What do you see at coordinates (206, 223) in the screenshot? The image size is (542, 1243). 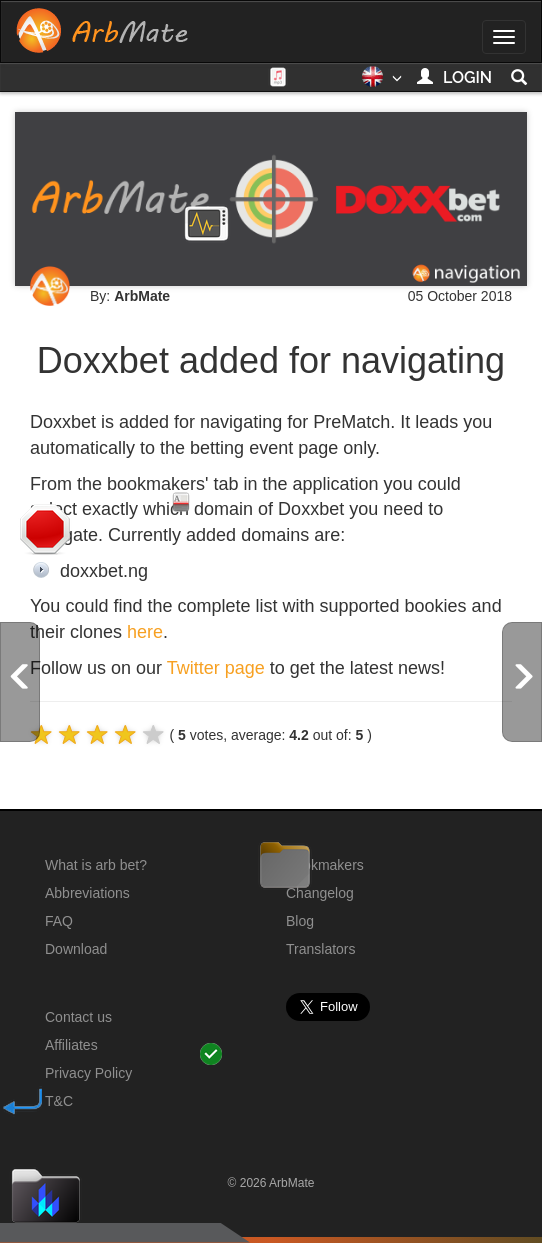 I see `launch htop system monitor application` at bounding box center [206, 223].